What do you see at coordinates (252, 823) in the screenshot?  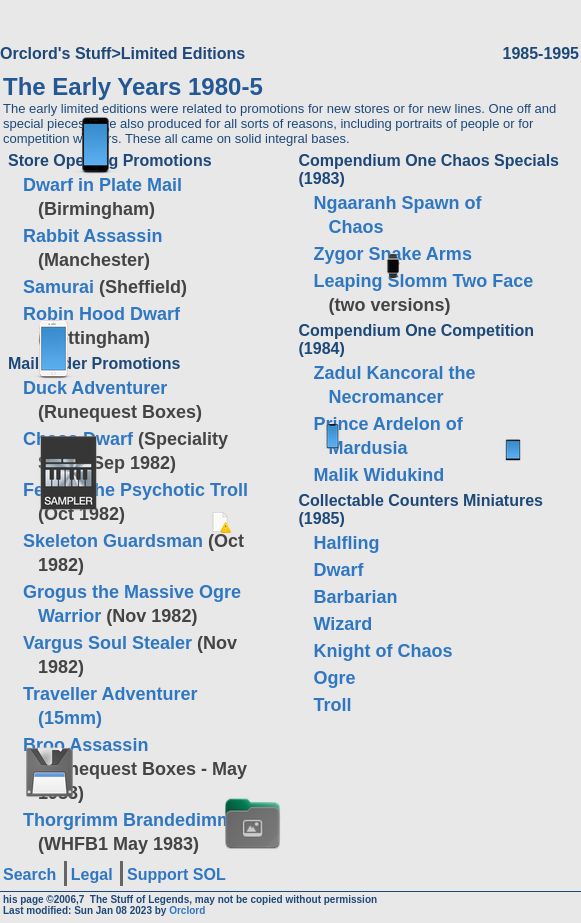 I see `open your pictures folder` at bounding box center [252, 823].